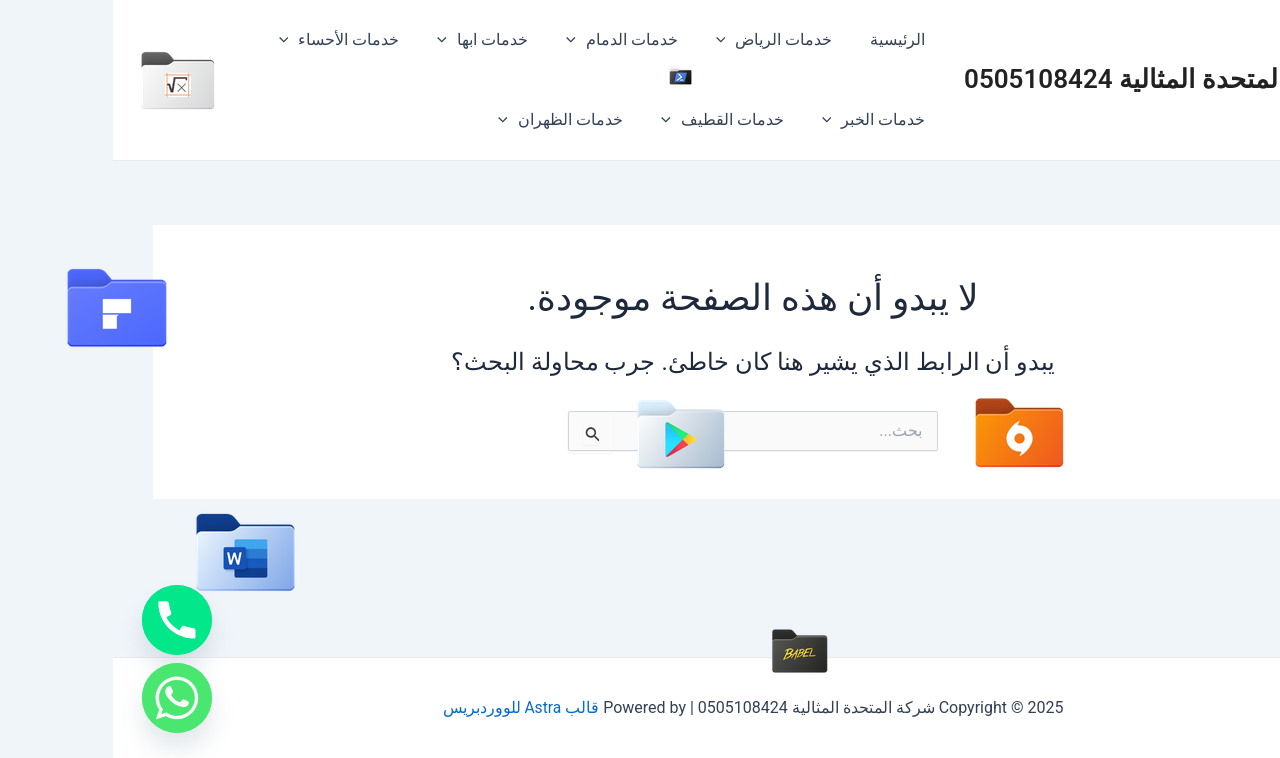 The image size is (1280, 758). I want to click on open folder containing Microsoft Word documents, so click(245, 555).